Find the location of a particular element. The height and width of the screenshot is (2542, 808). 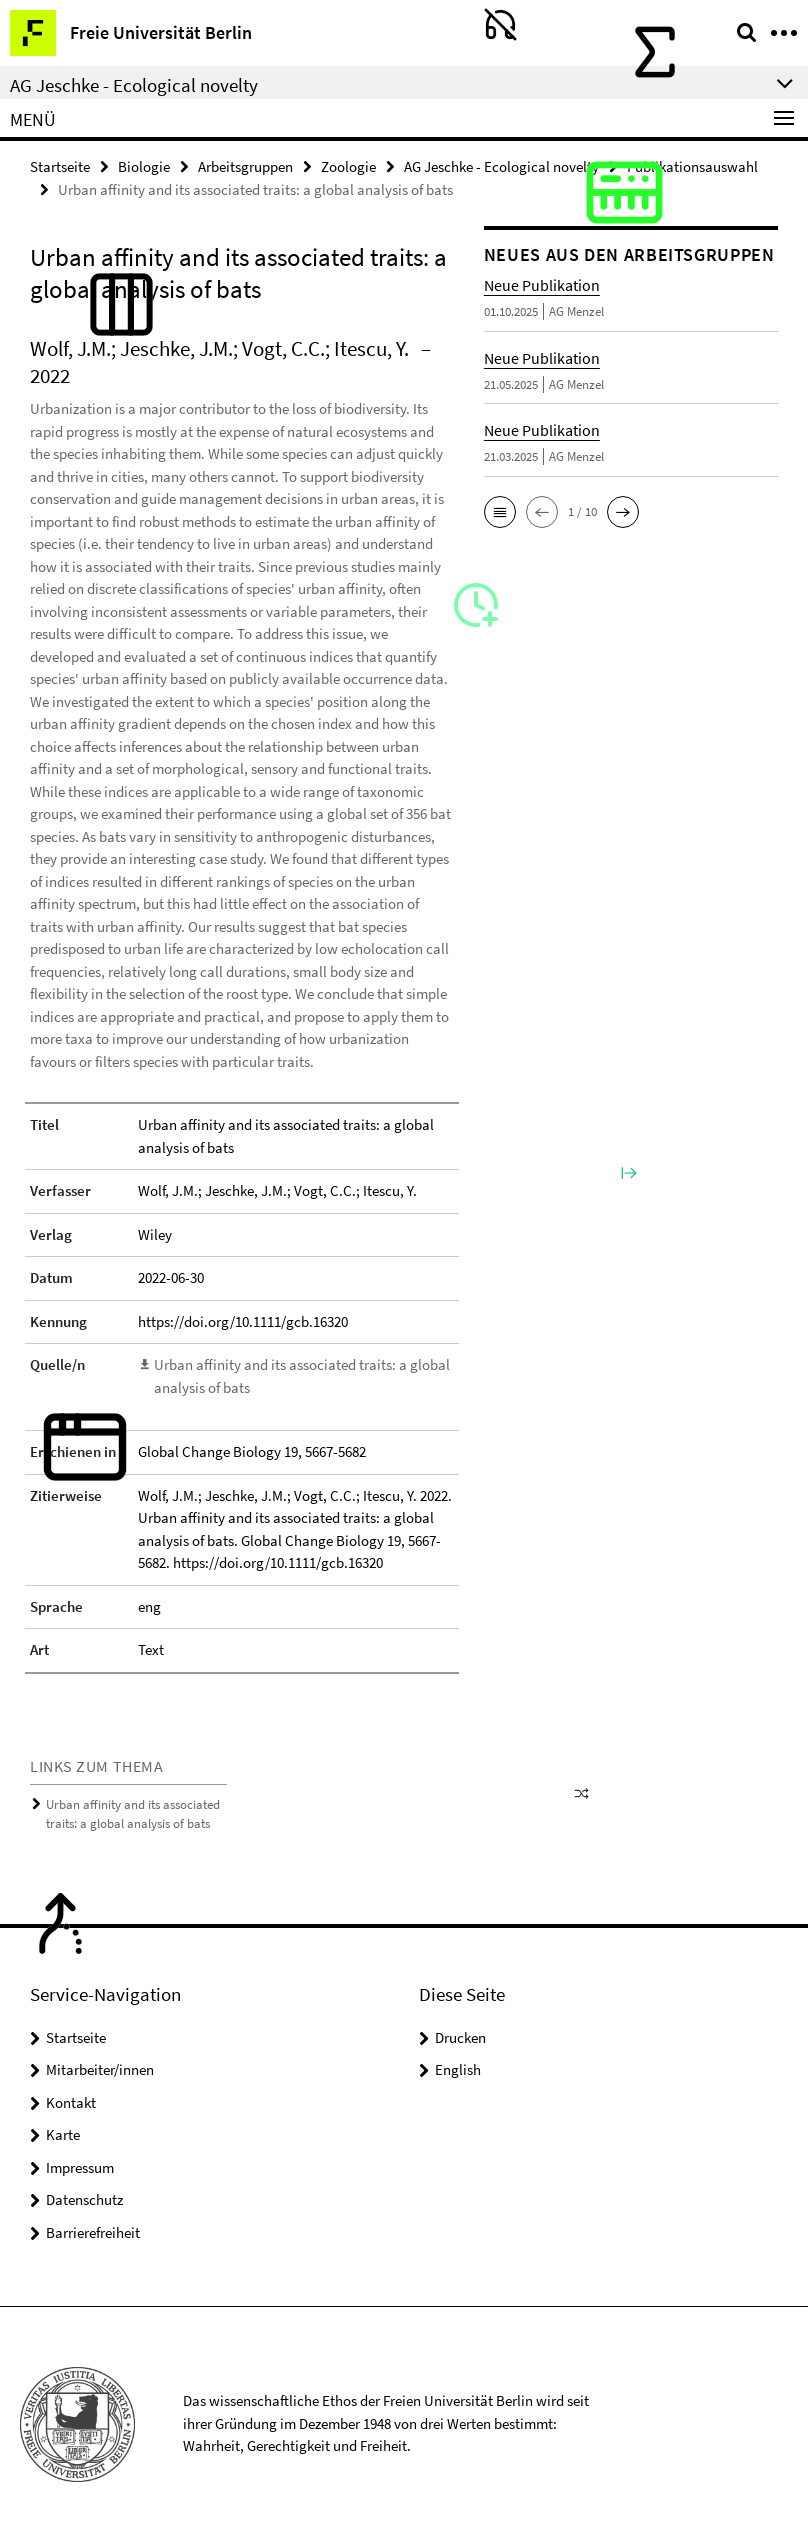

merge content from right into main branch is located at coordinates (60, 1923).